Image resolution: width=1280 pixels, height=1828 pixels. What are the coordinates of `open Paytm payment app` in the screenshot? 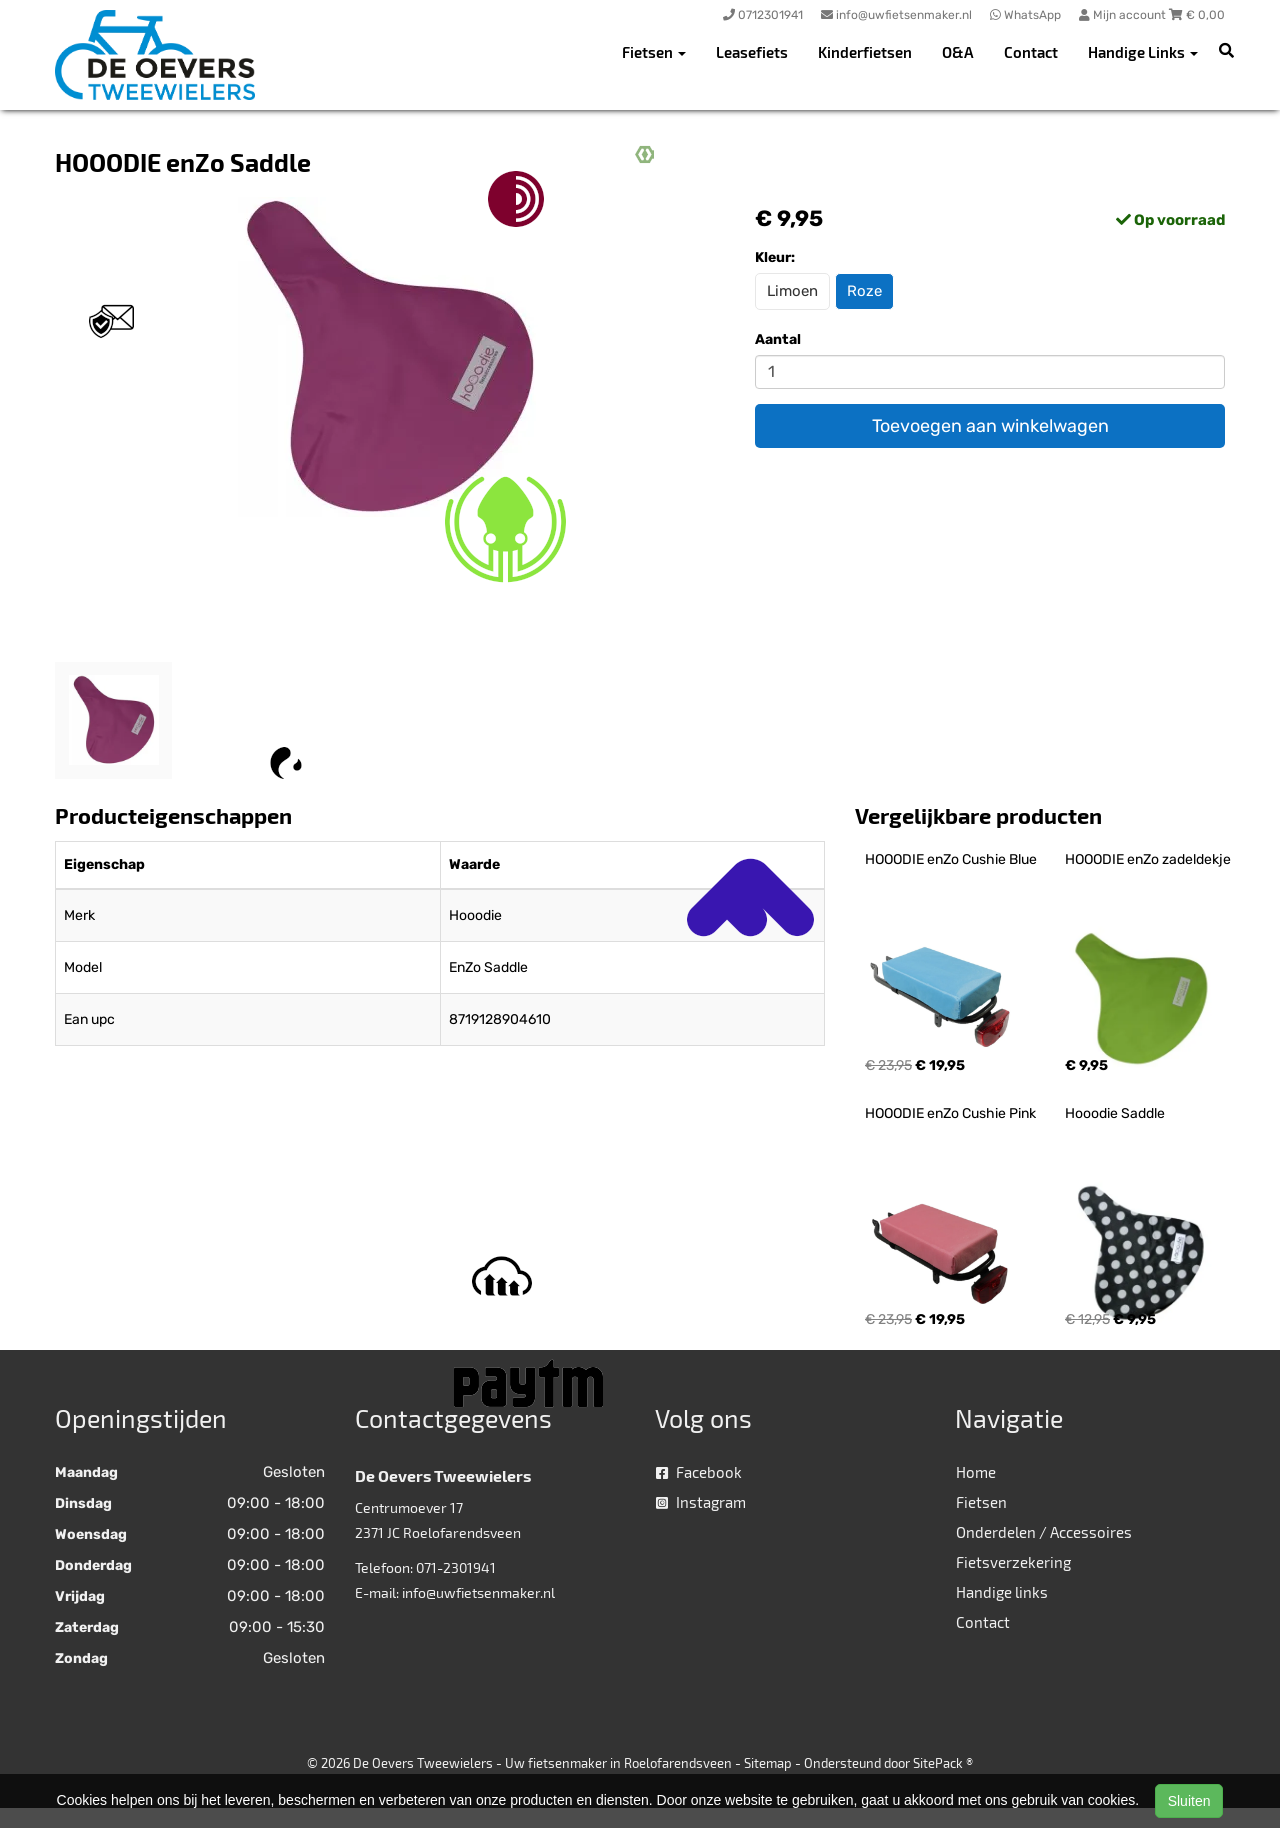 It's located at (528, 1383).